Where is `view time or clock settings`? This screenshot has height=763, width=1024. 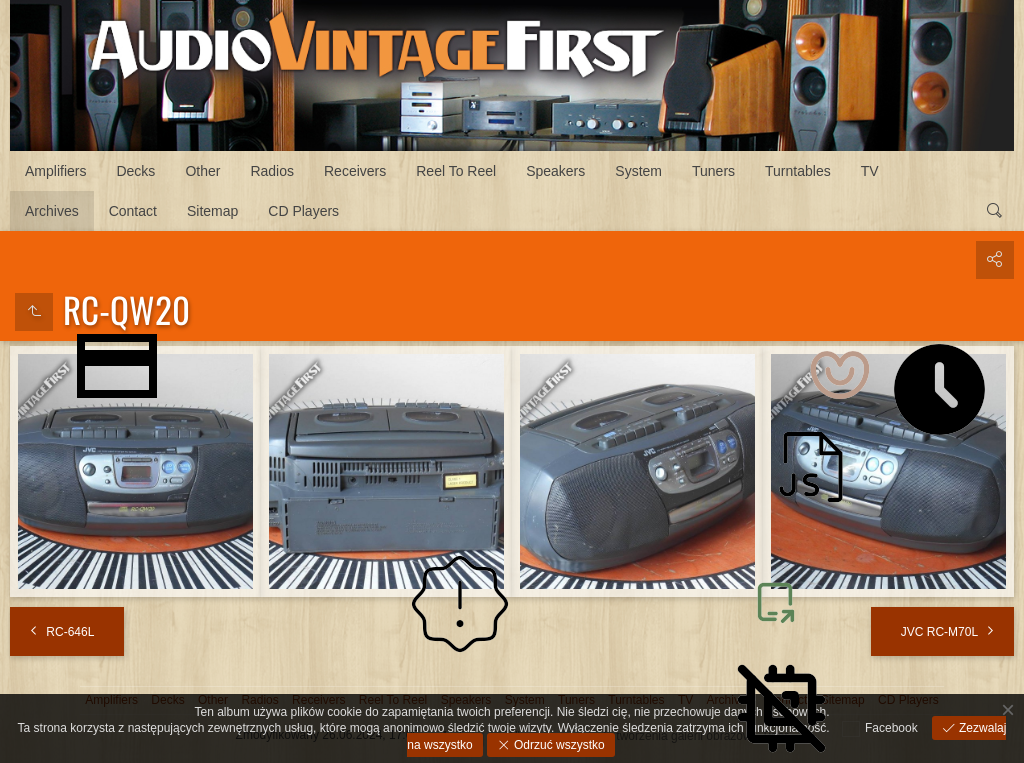
view time or clock settings is located at coordinates (939, 389).